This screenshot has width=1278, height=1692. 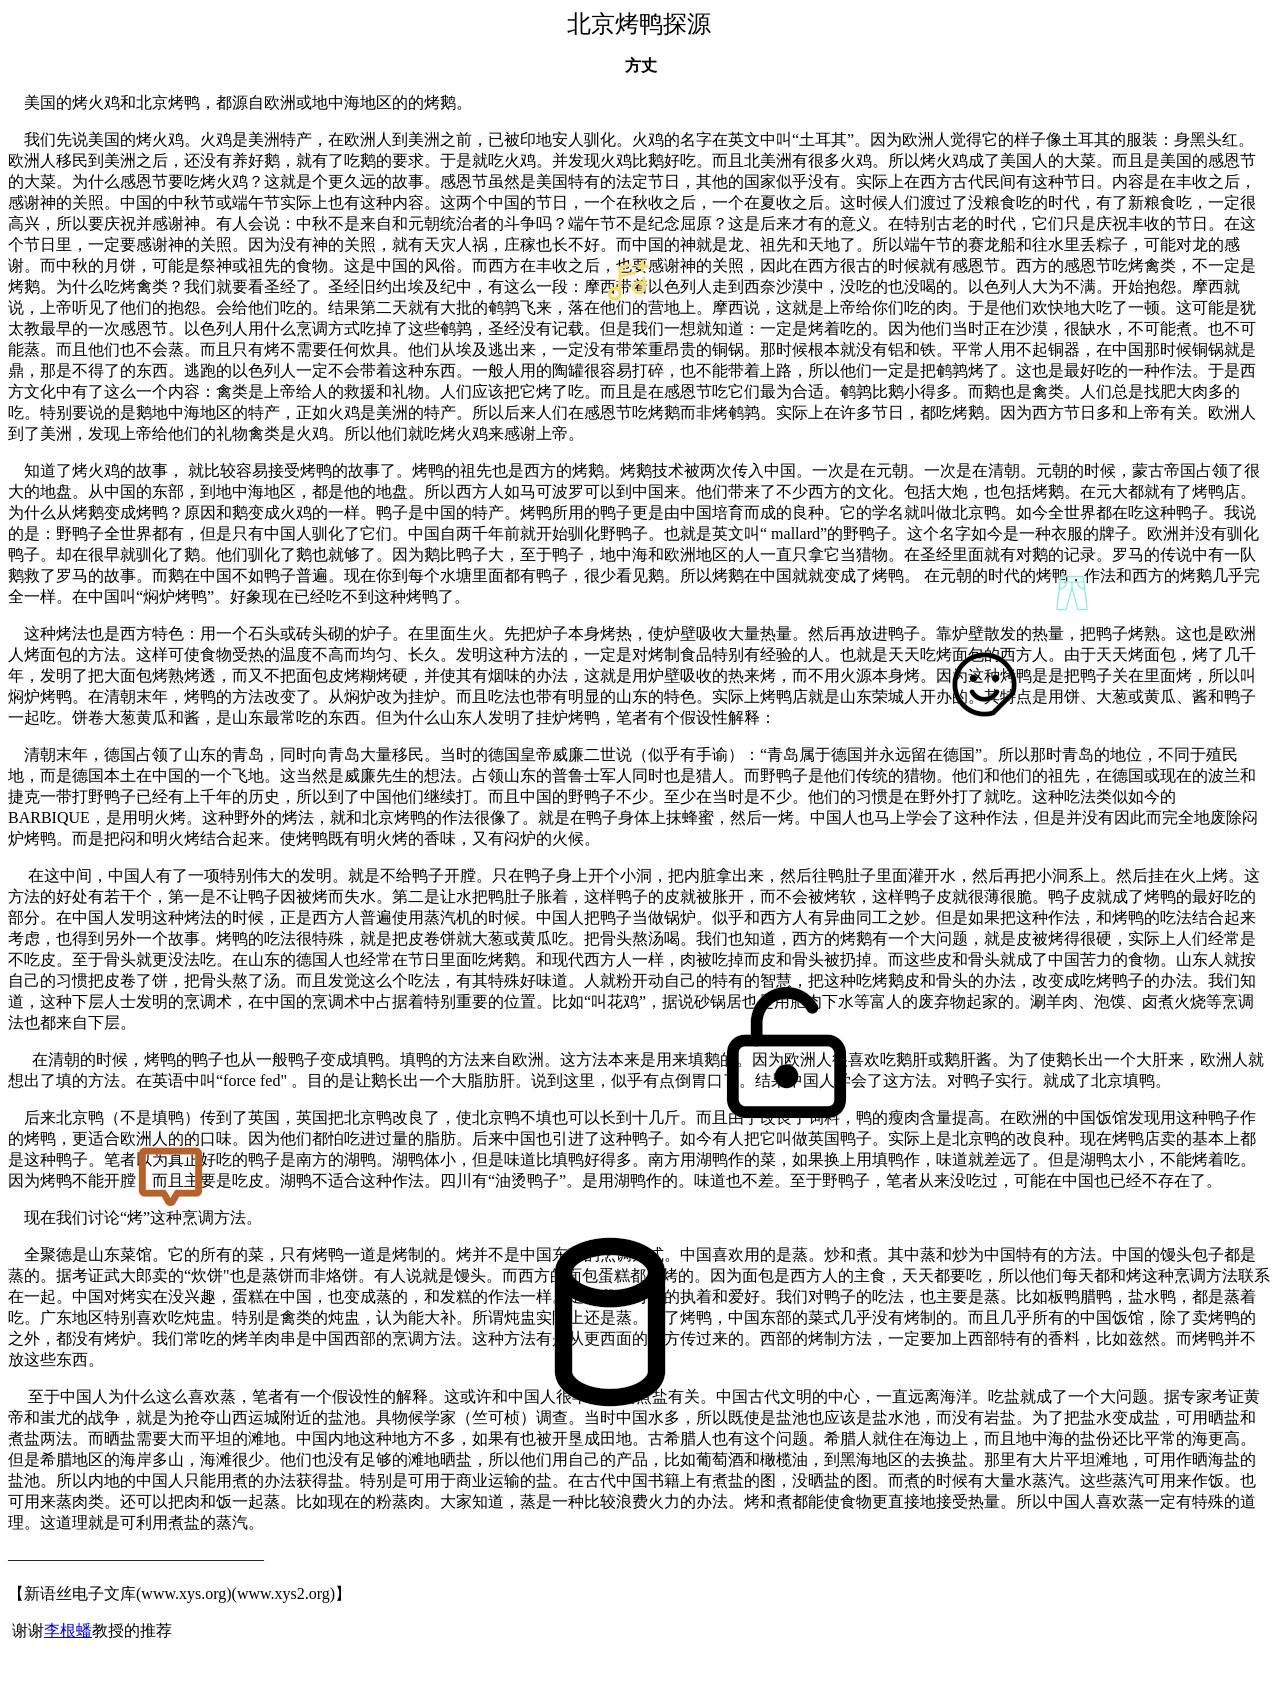 What do you see at coordinates (610, 1322) in the screenshot?
I see `access database or storage` at bounding box center [610, 1322].